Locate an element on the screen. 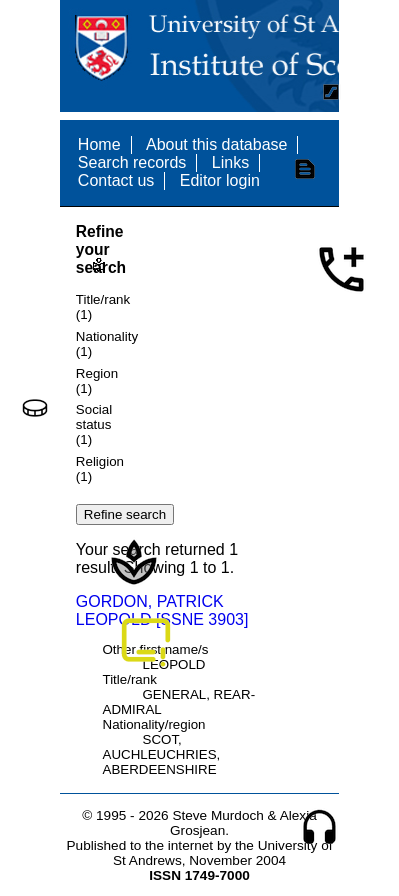 This screenshot has height=896, width=399. access local library services is located at coordinates (99, 265).